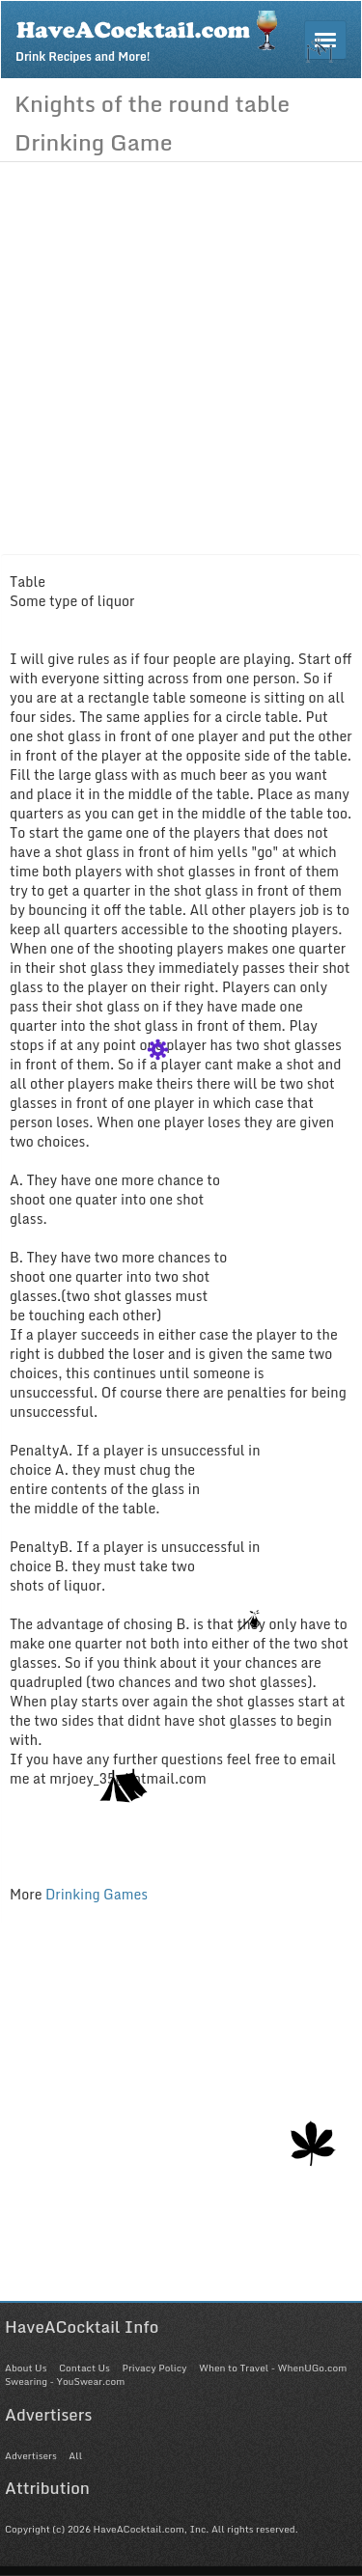 The height and width of the screenshot is (2576, 362). What do you see at coordinates (320, 49) in the screenshot?
I see `indicates a new feature or section launch` at bounding box center [320, 49].